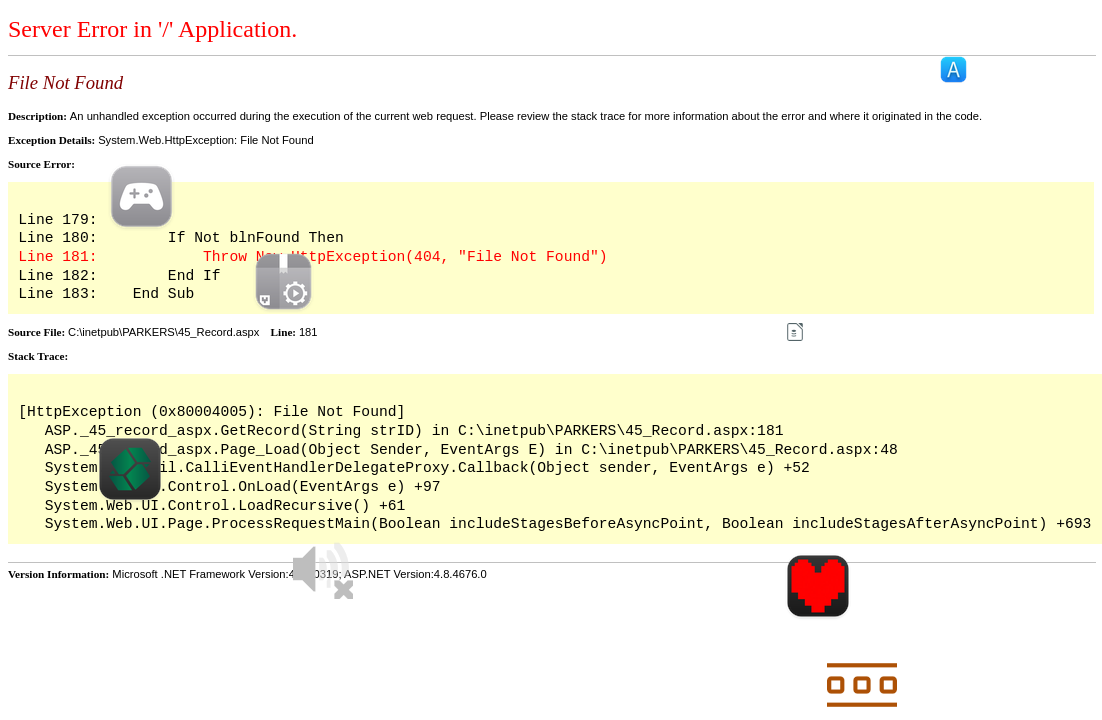  Describe the element at coordinates (323, 569) in the screenshot. I see `indicates audio is currently muted` at that location.